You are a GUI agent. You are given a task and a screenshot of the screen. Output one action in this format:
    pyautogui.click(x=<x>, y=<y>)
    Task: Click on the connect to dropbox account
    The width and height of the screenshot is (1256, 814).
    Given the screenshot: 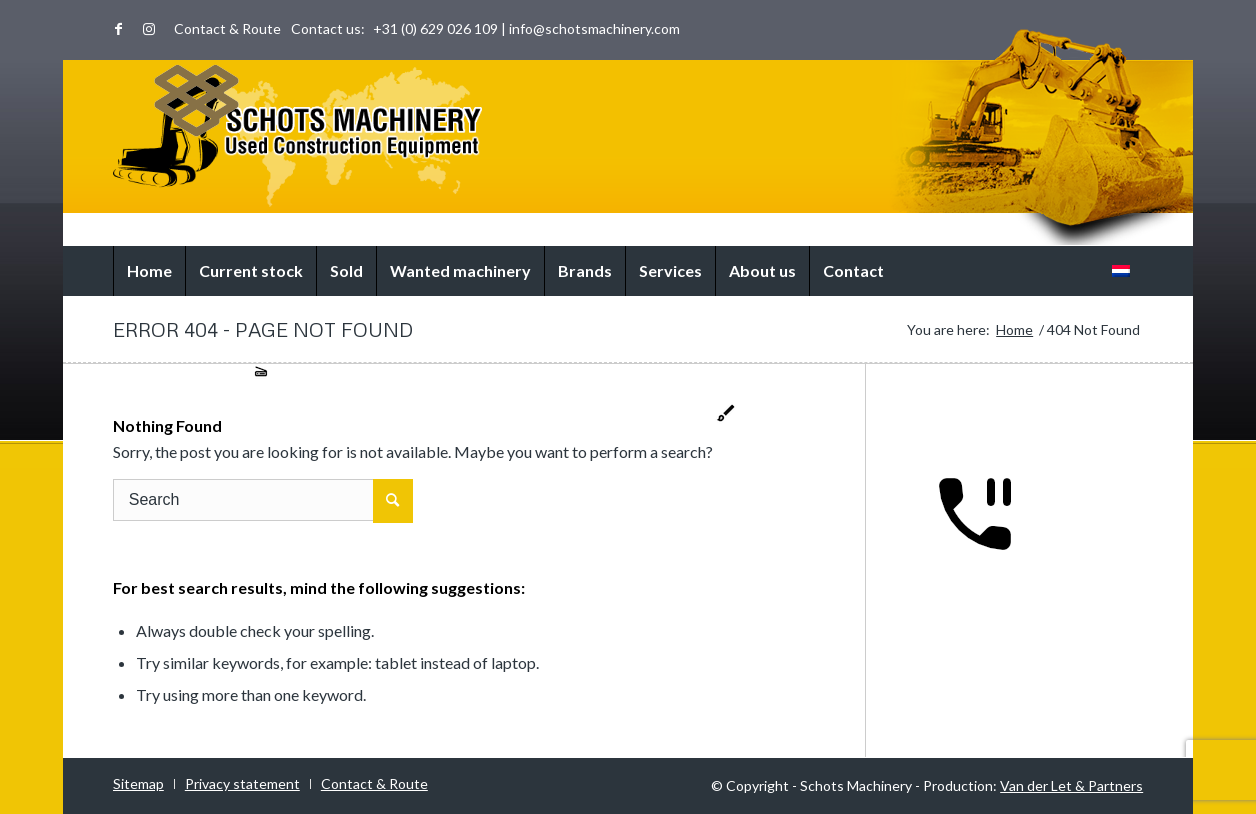 What is the action you would take?
    pyautogui.click(x=196, y=98)
    